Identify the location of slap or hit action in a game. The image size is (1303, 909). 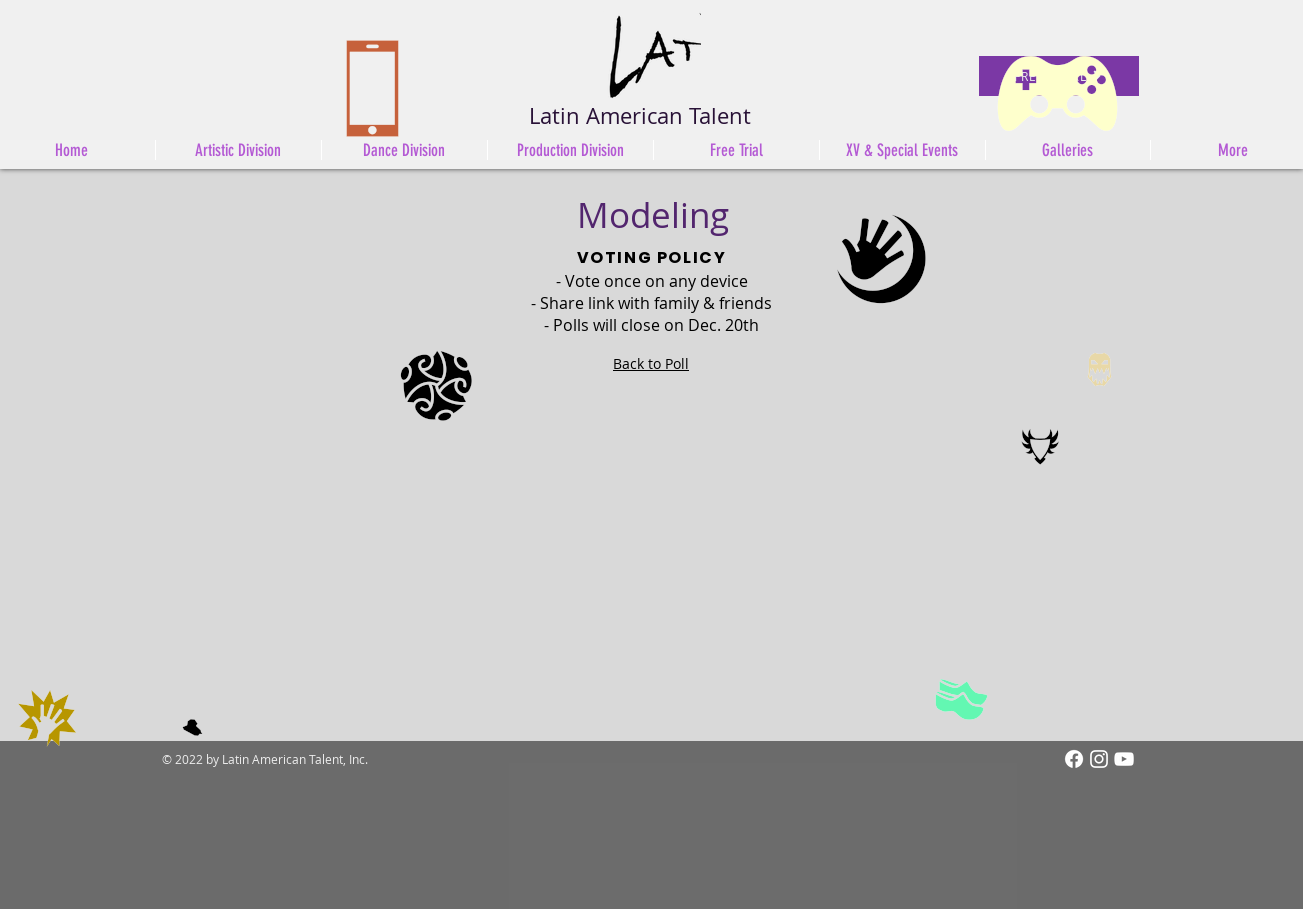
(880, 257).